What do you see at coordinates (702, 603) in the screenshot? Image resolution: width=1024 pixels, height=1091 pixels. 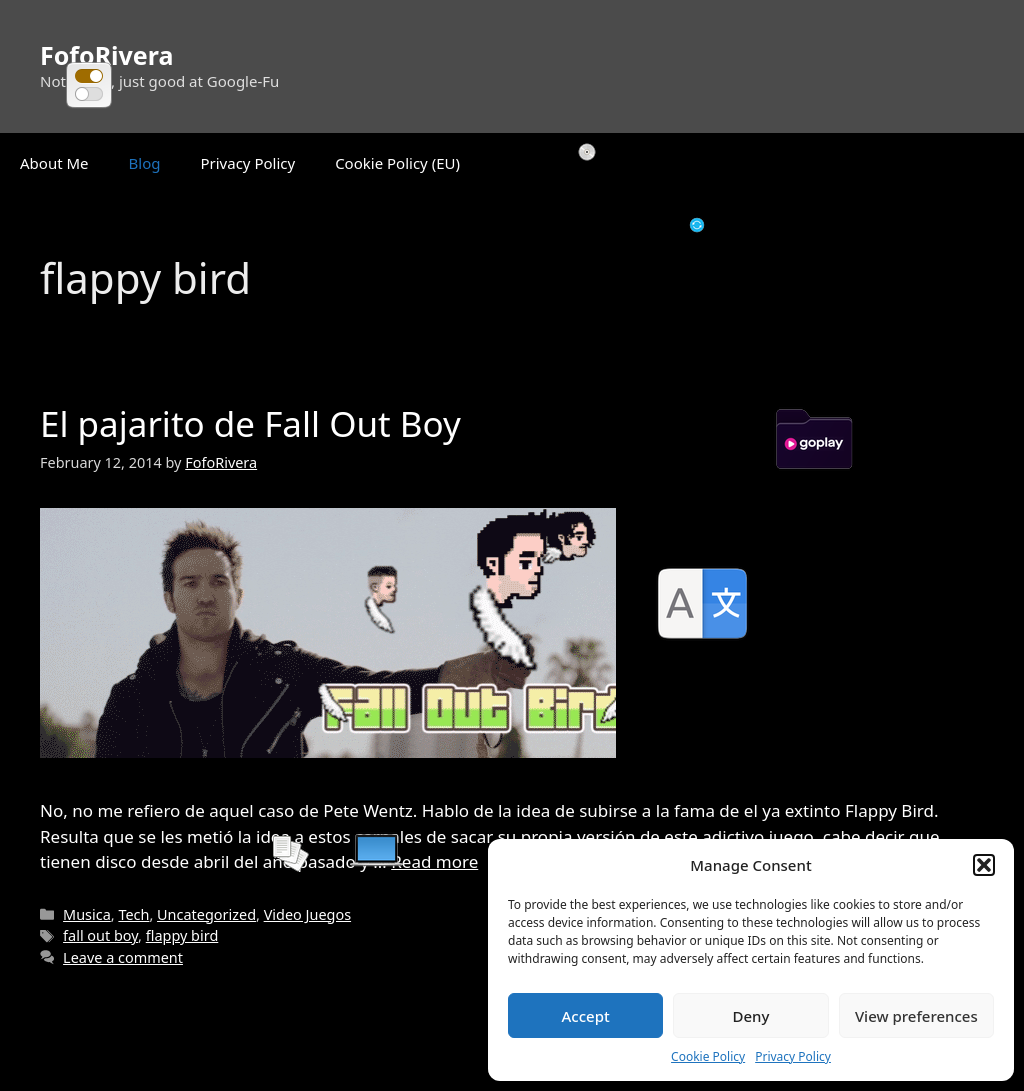 I see `access language and region settings` at bounding box center [702, 603].